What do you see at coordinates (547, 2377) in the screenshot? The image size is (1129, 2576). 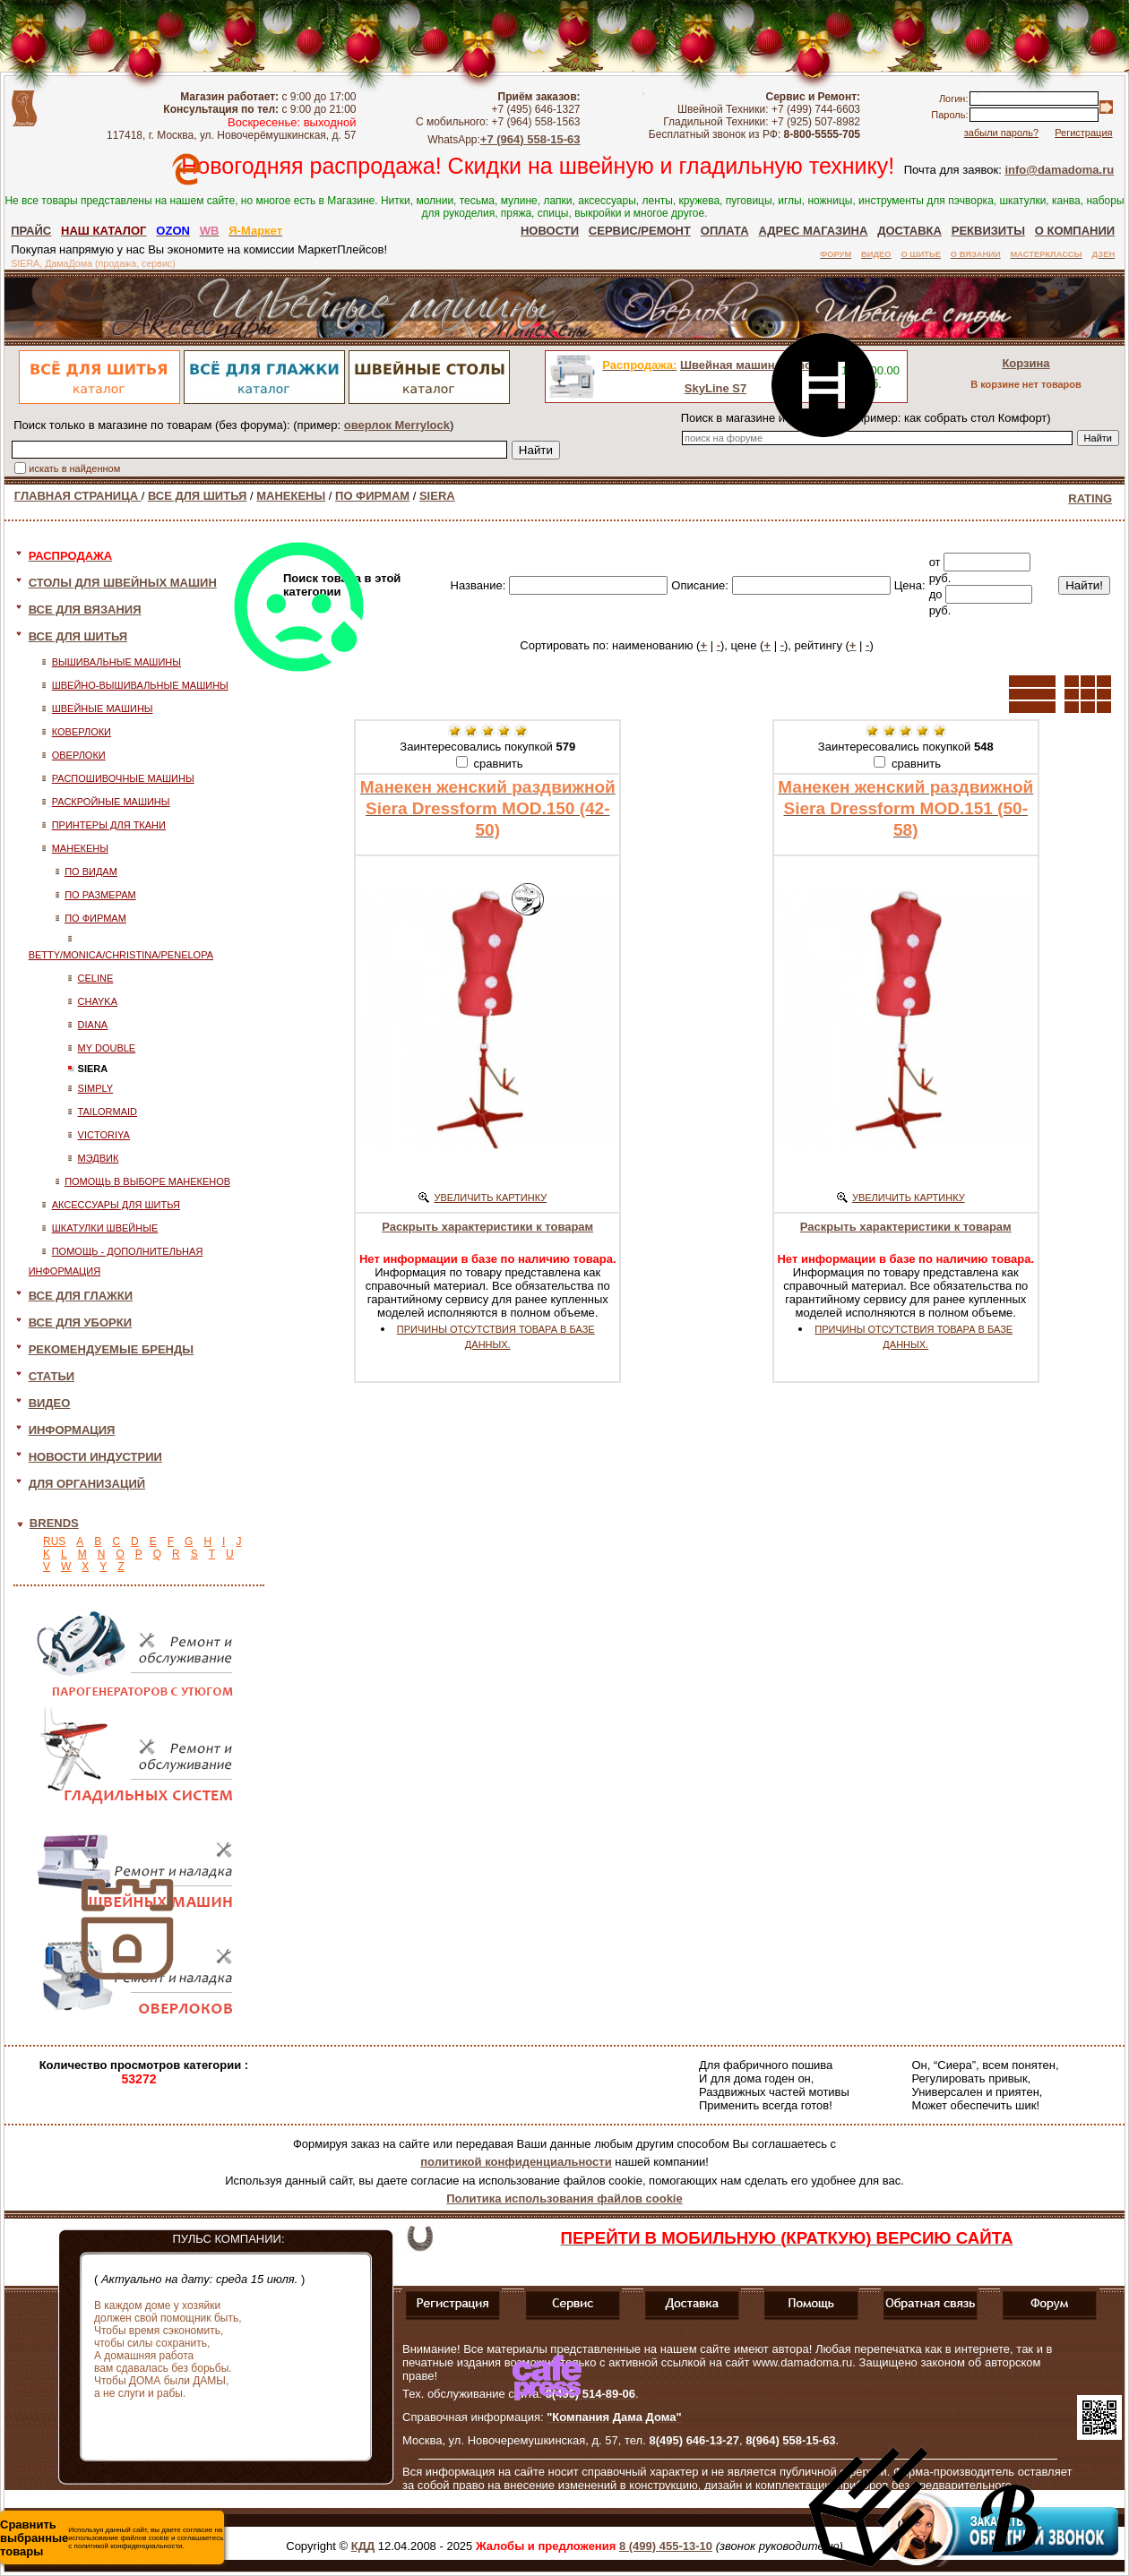 I see `visit cafepress website or app` at bounding box center [547, 2377].